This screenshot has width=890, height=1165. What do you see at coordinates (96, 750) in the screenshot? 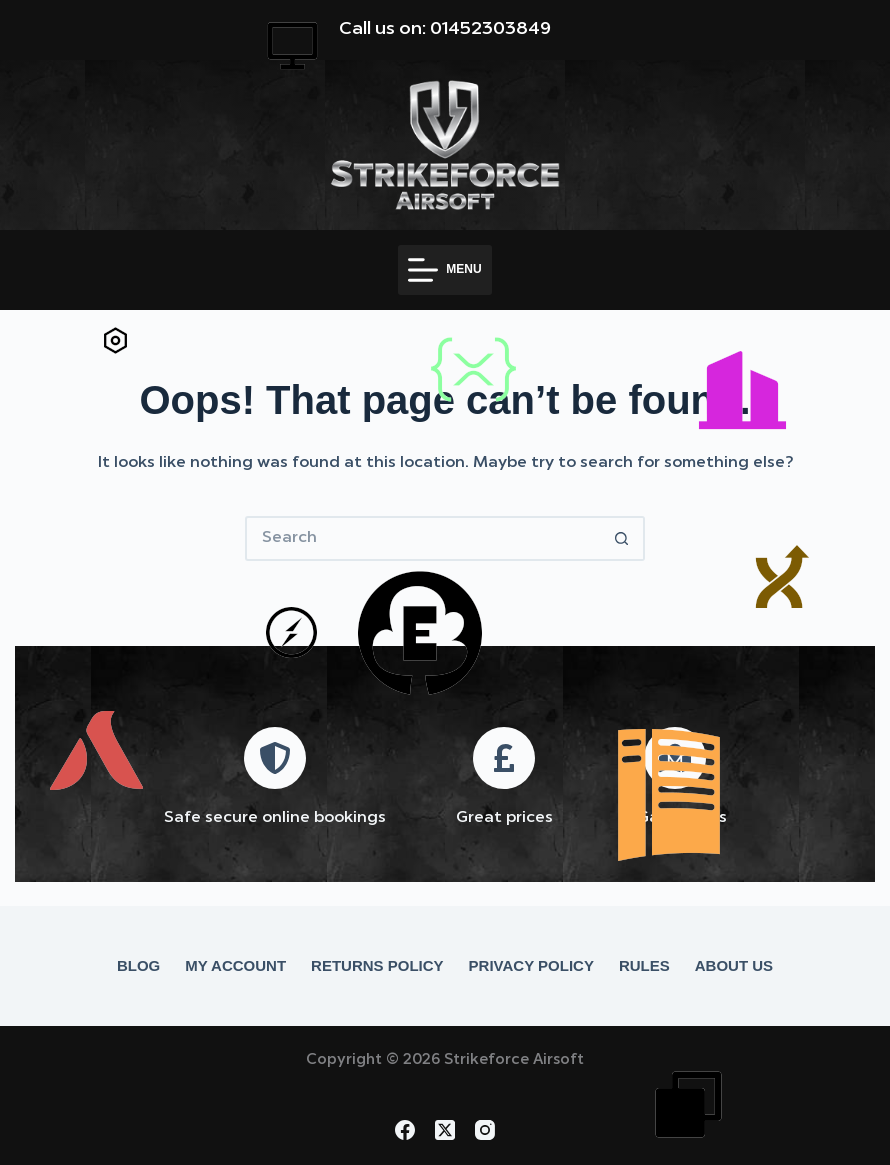
I see `akasa air airline logo` at bounding box center [96, 750].